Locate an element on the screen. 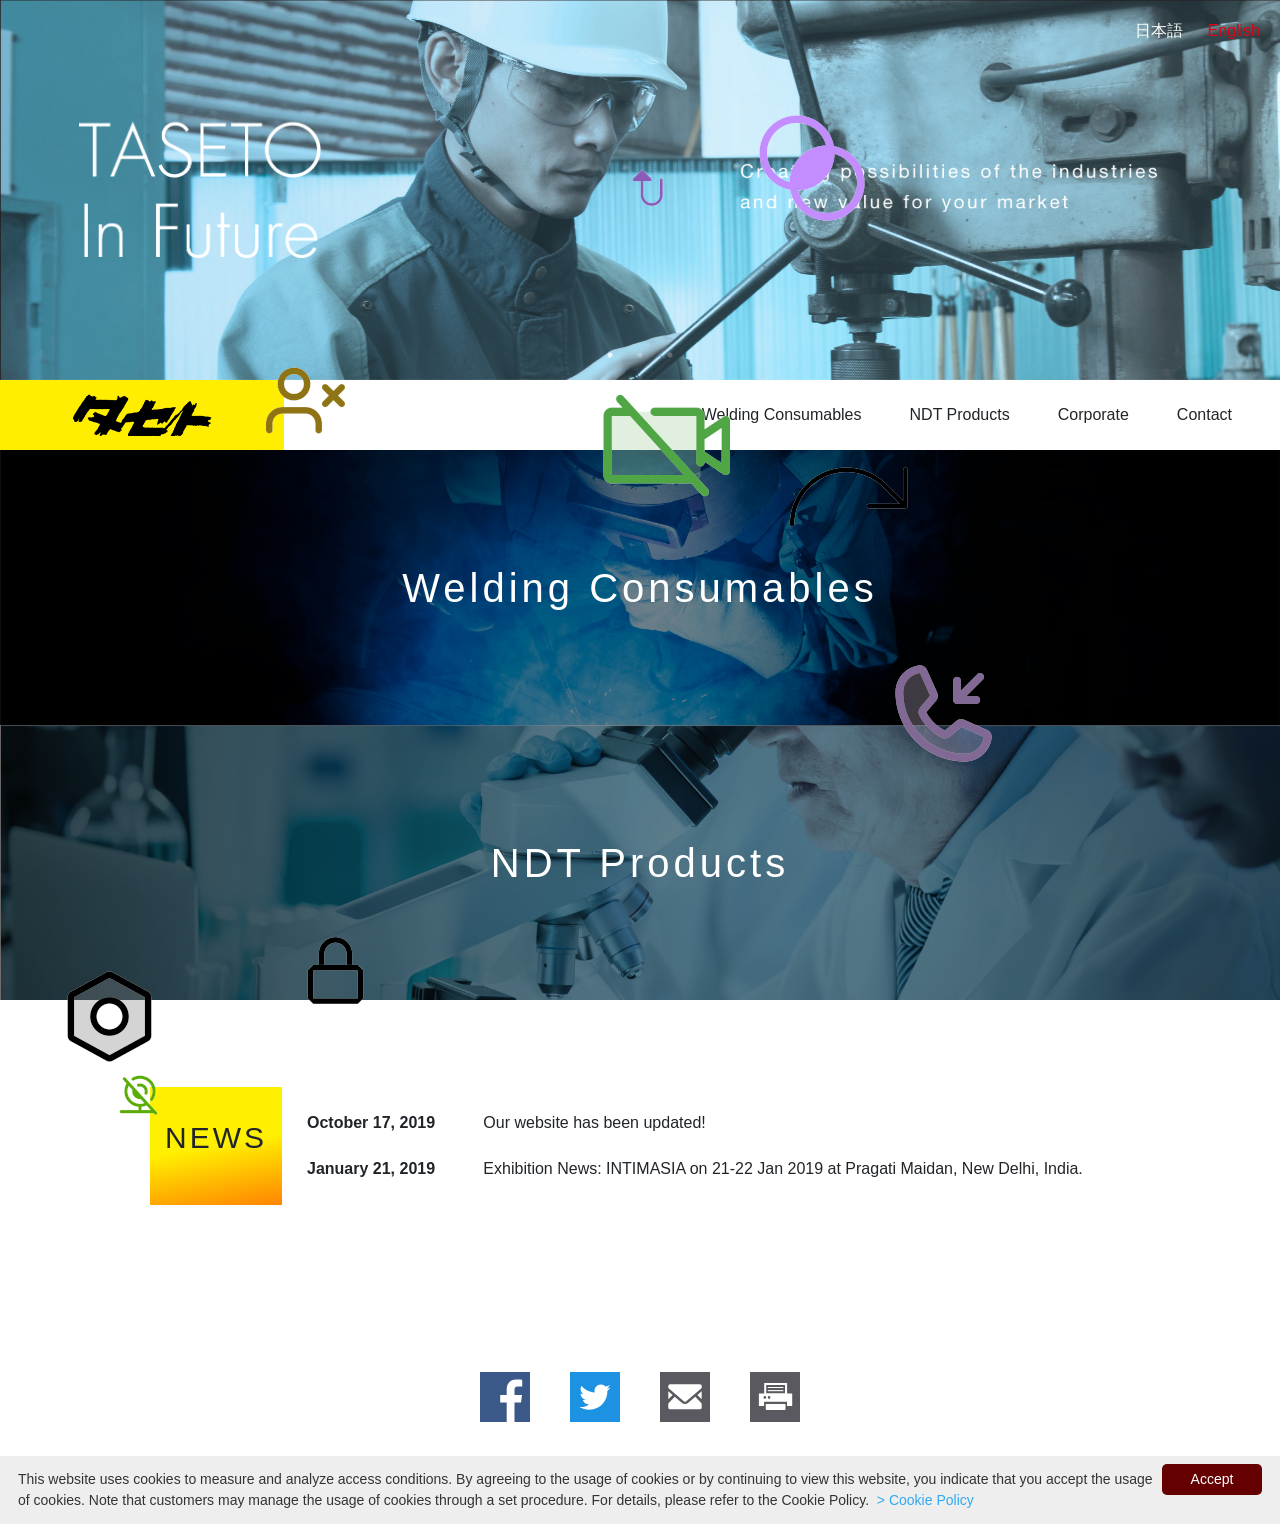 The image size is (1280, 1524). access hardware or mechanical settings is located at coordinates (109, 1016).